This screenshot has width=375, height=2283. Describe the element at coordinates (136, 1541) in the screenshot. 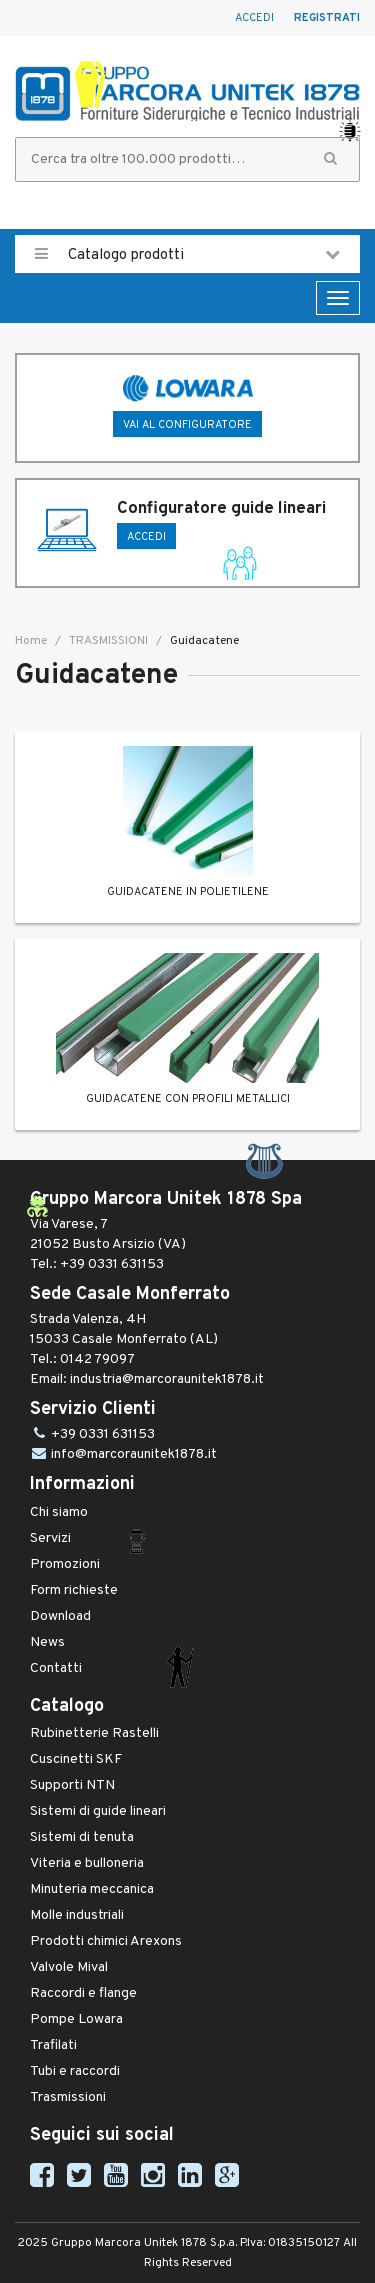

I see `access blending or mixing tools` at that location.